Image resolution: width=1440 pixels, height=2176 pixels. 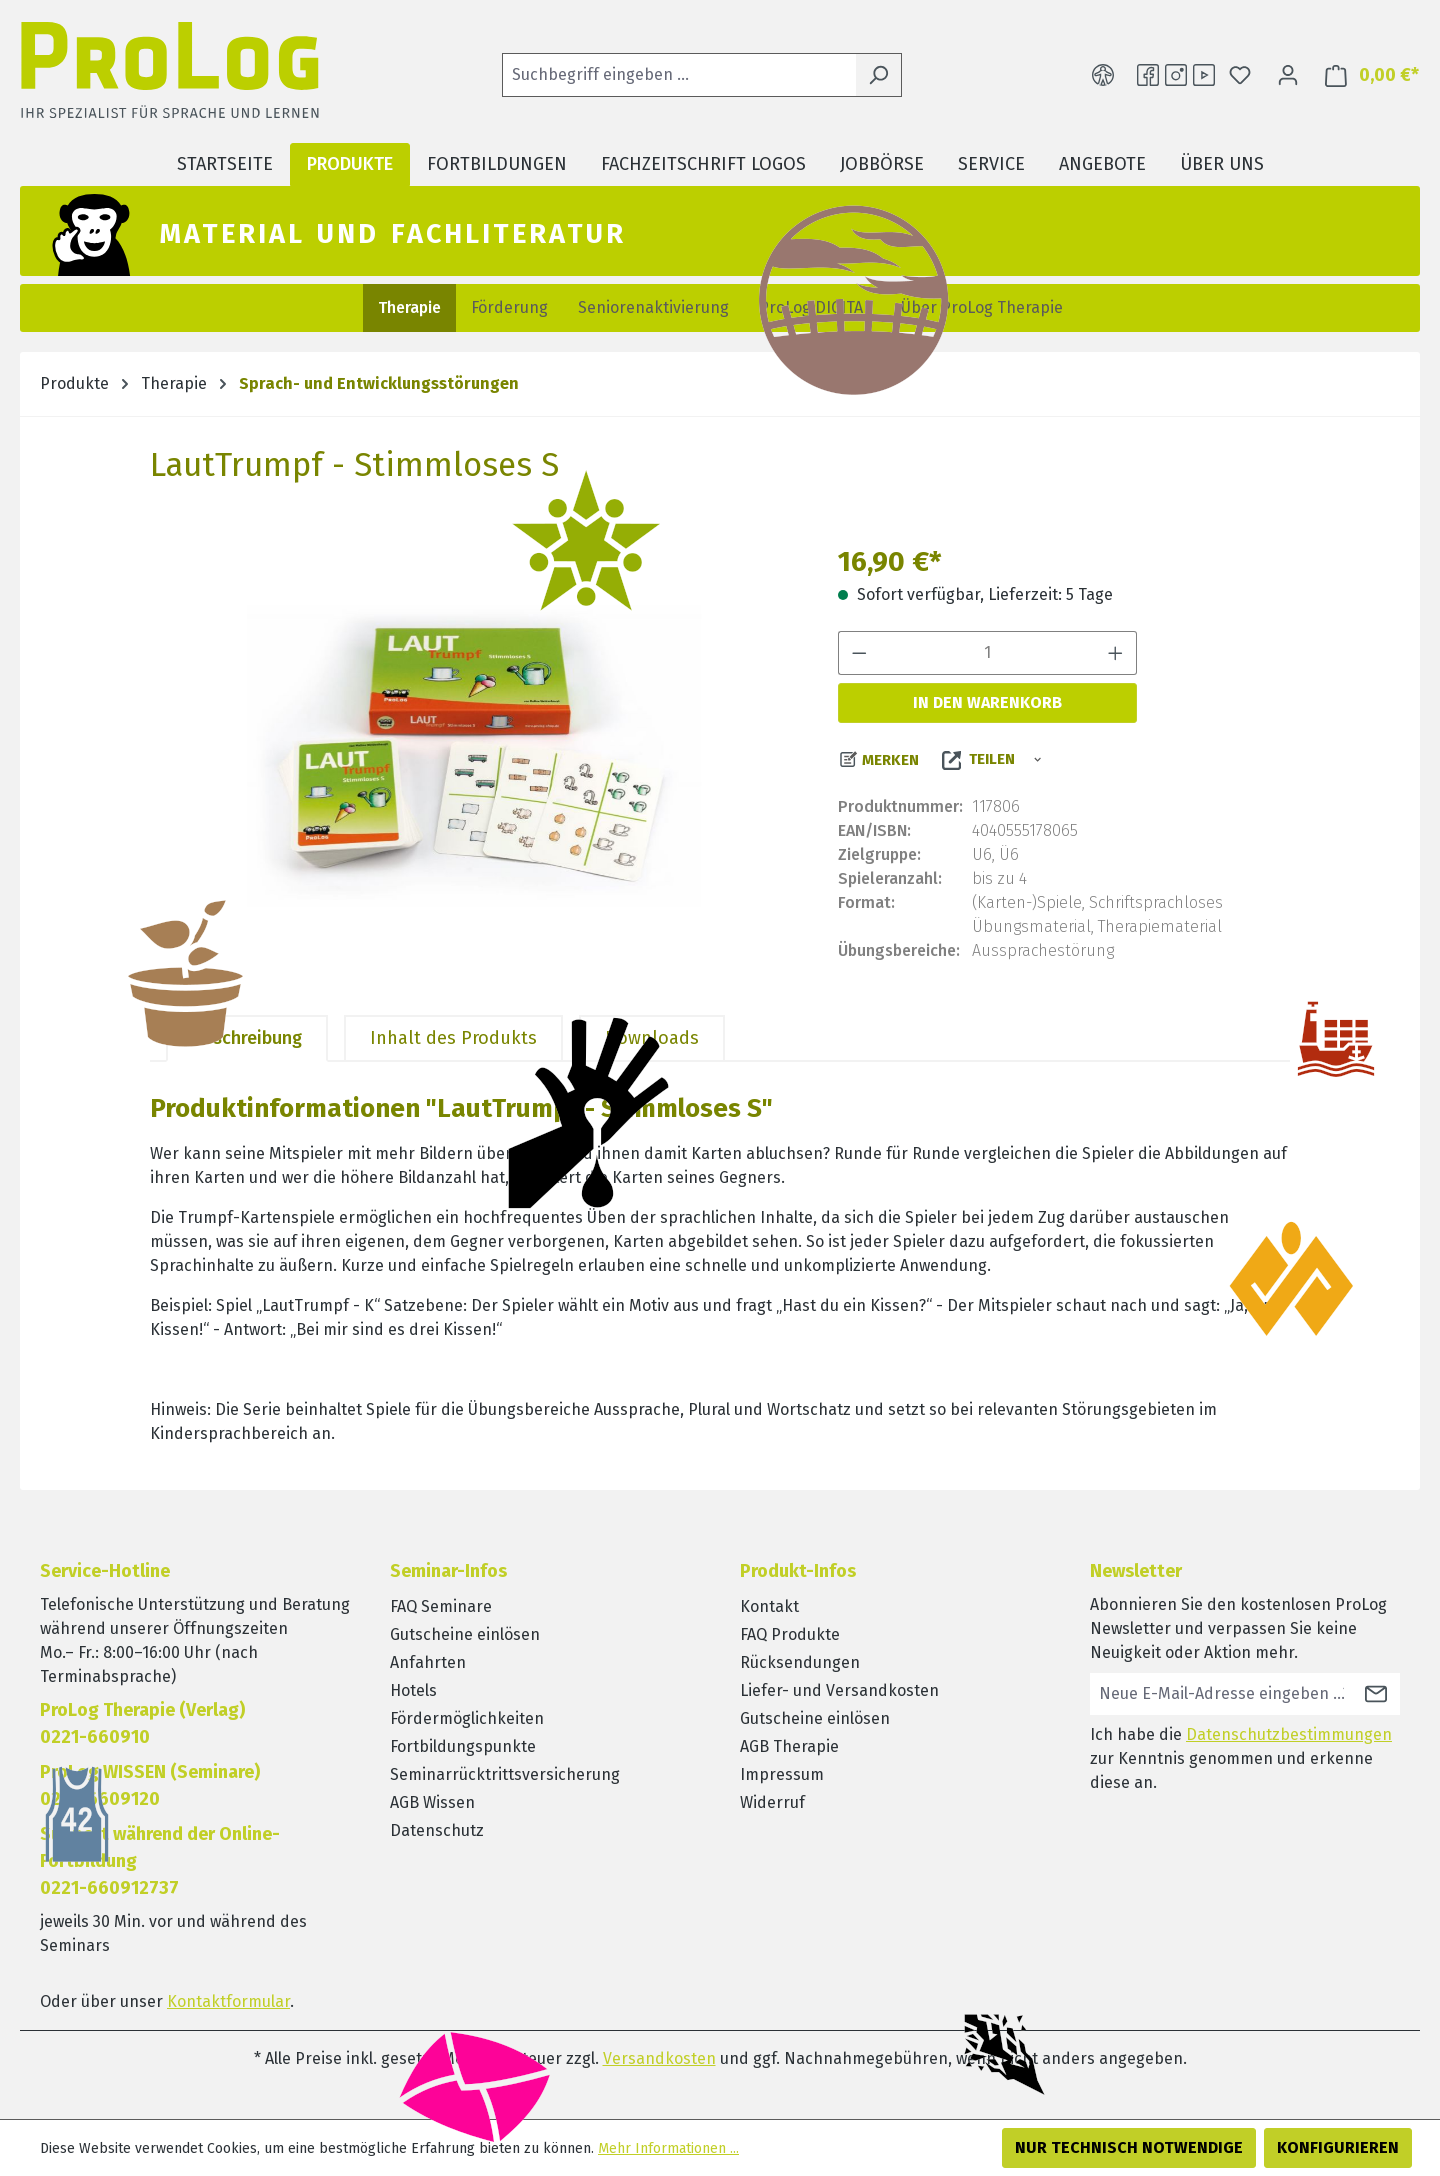 I want to click on view achievements or rewards in a game, so click(x=586, y=543).